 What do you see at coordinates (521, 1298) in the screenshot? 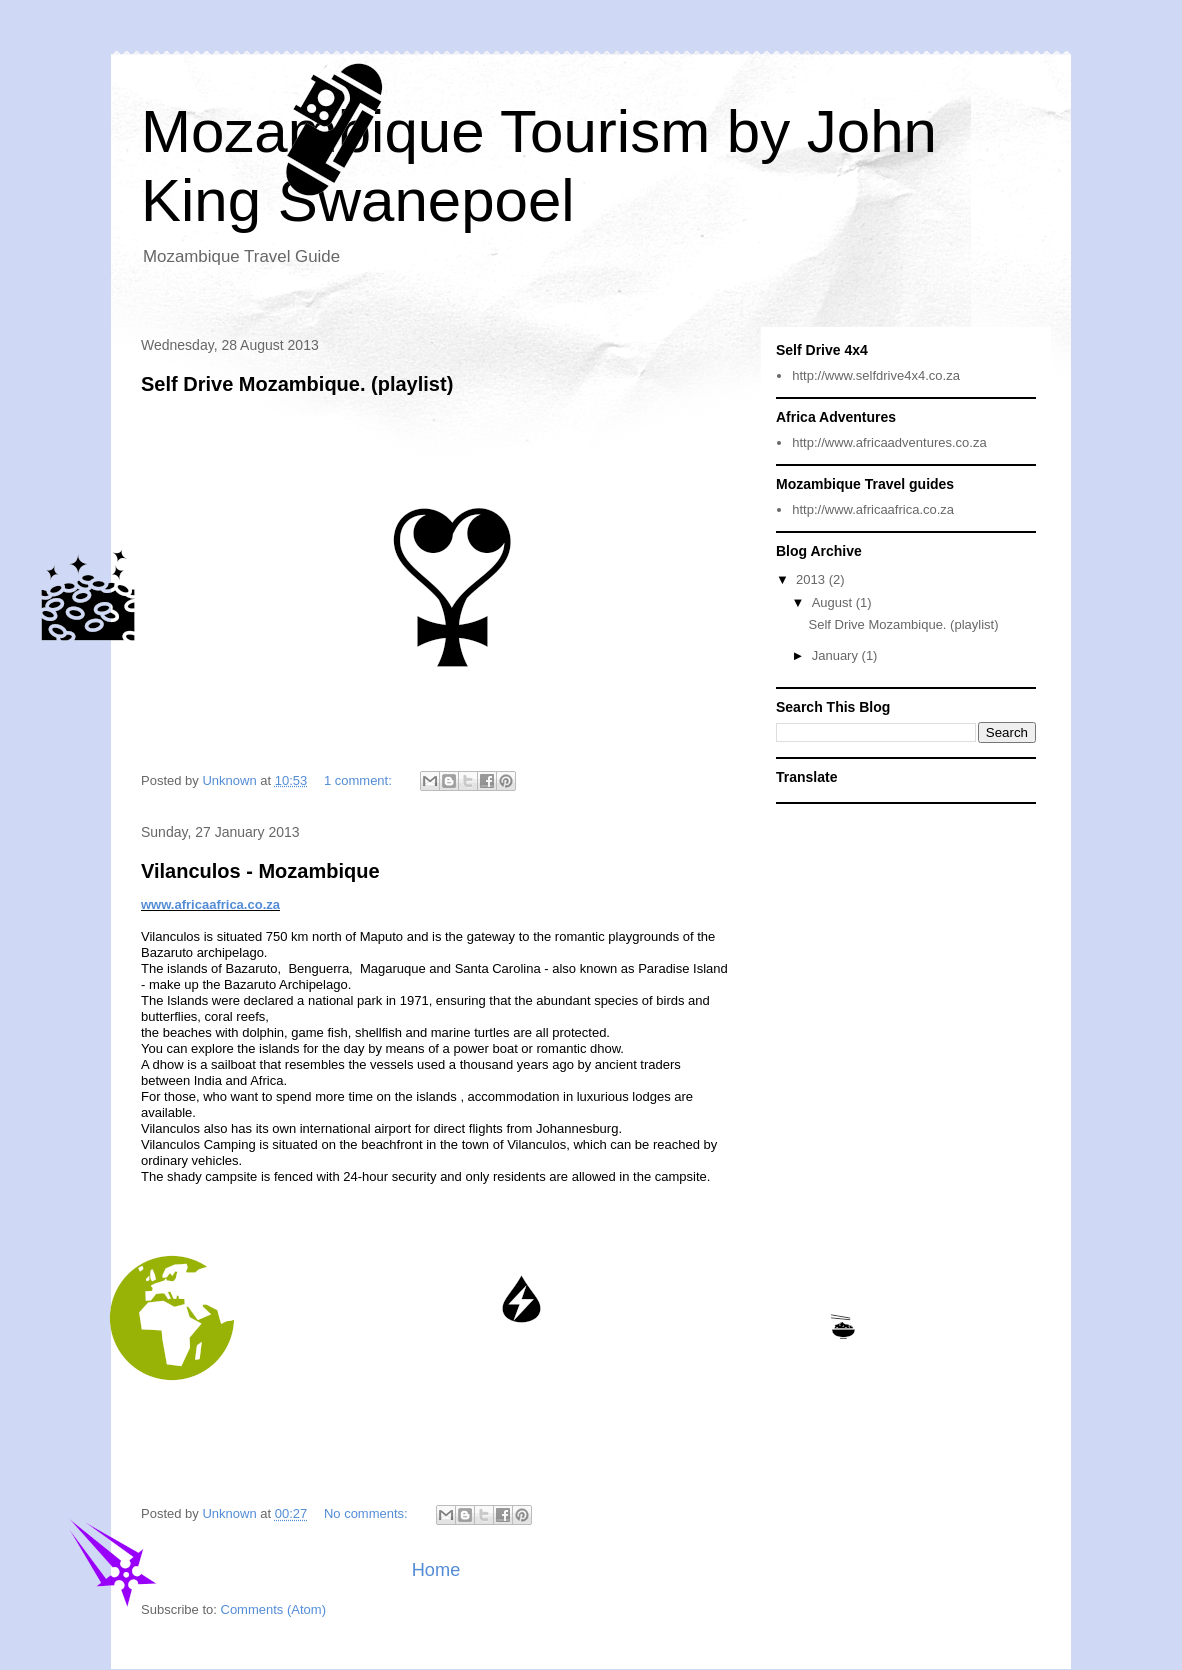
I see `indicates hydroelectric or water-based power` at bounding box center [521, 1298].